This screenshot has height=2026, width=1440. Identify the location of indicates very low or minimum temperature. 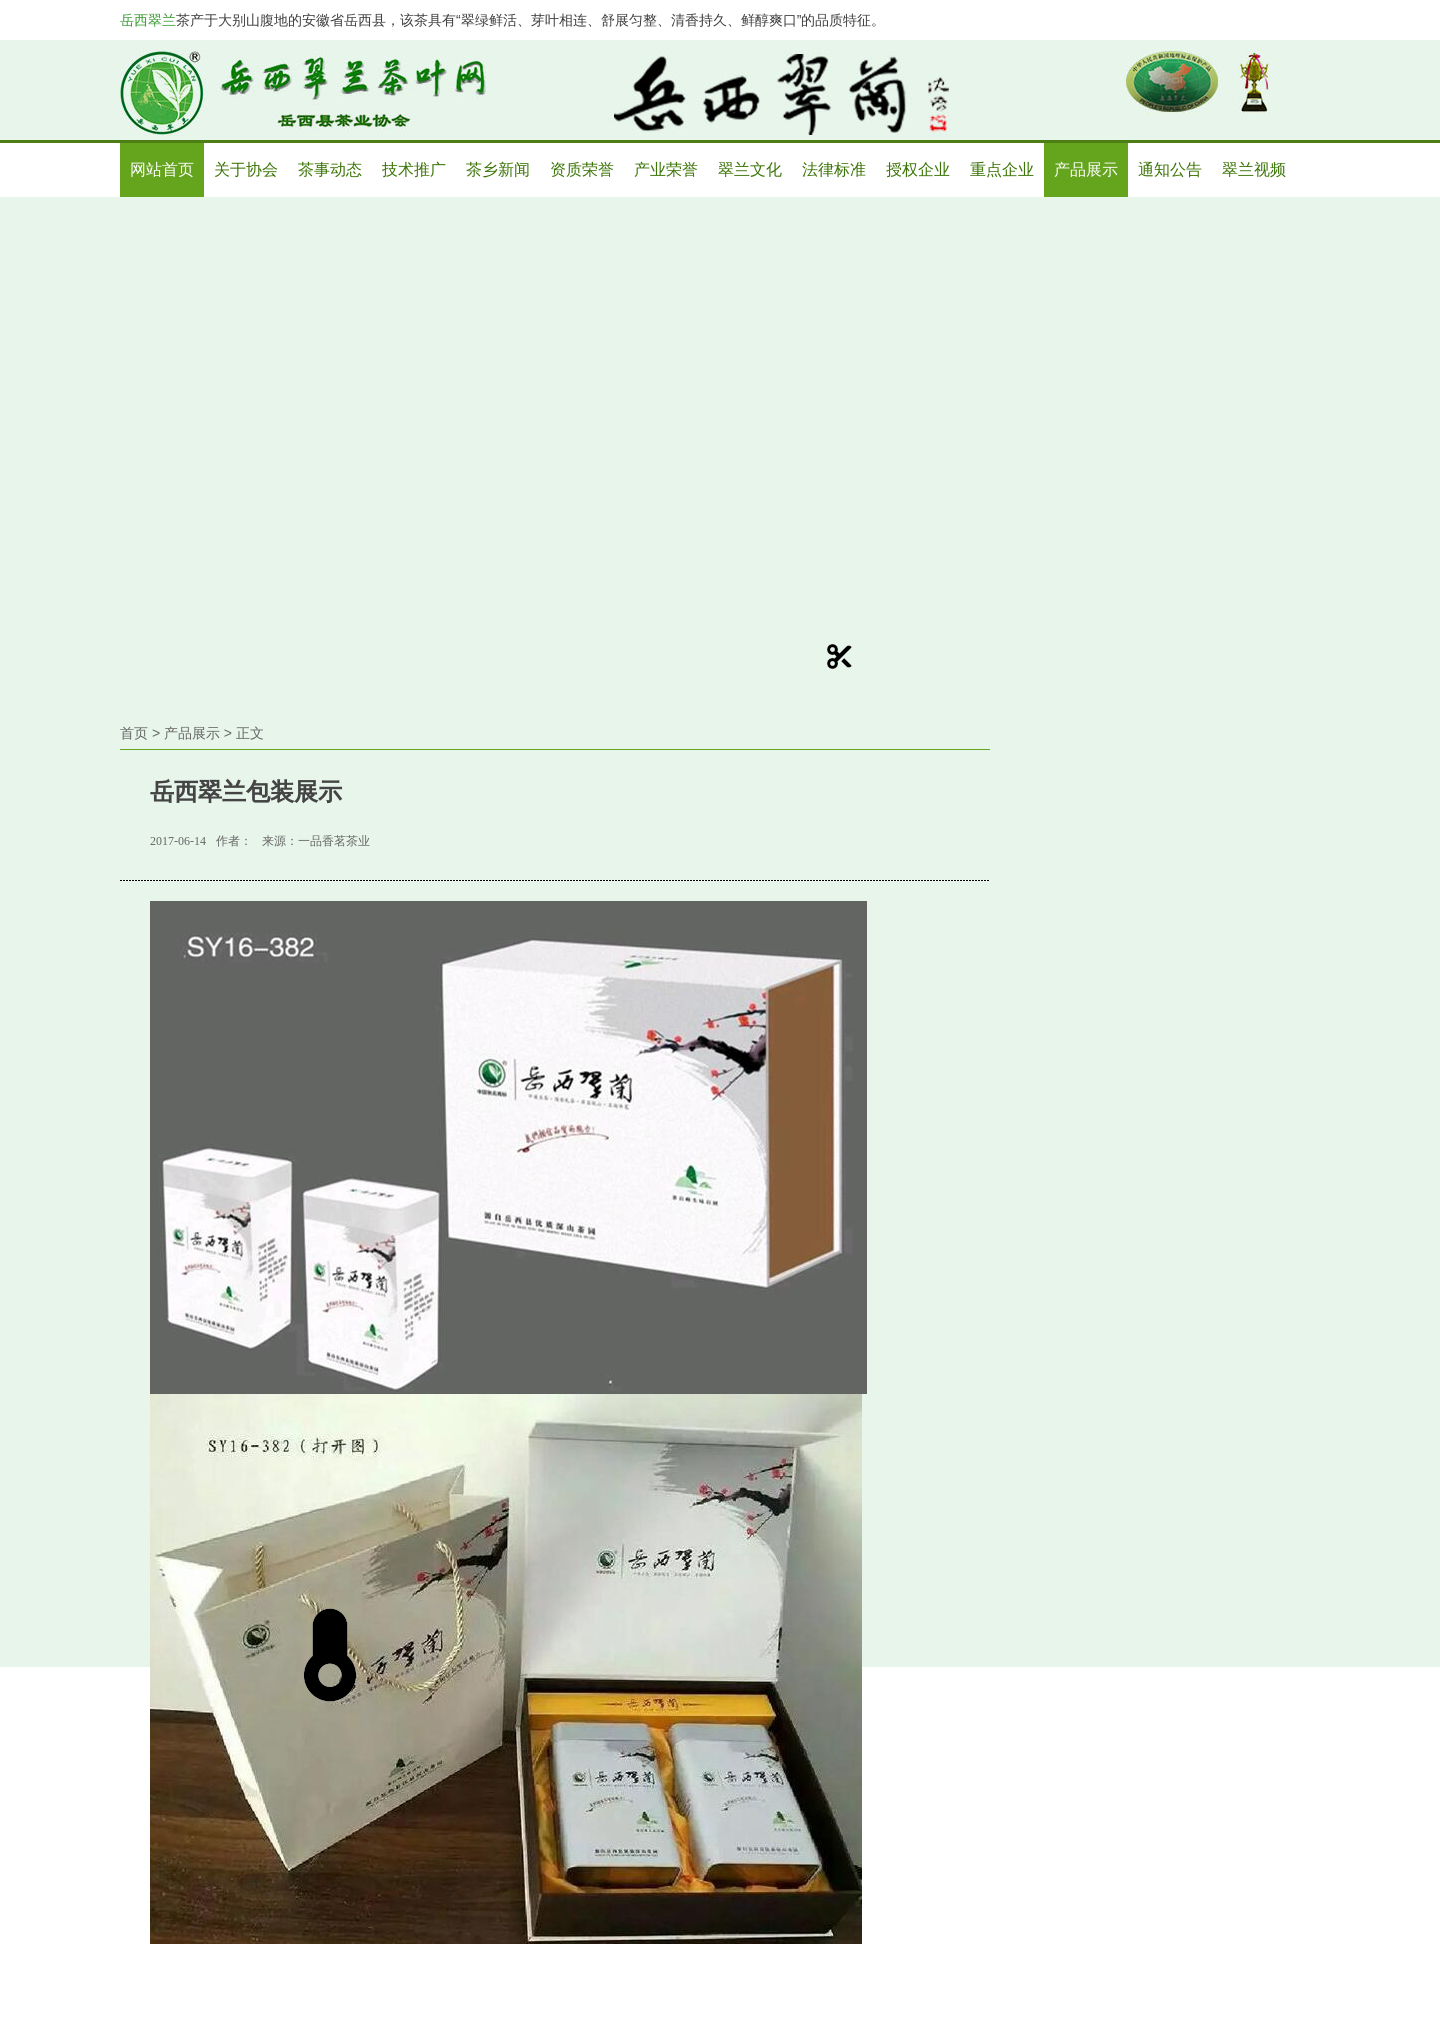
(330, 1655).